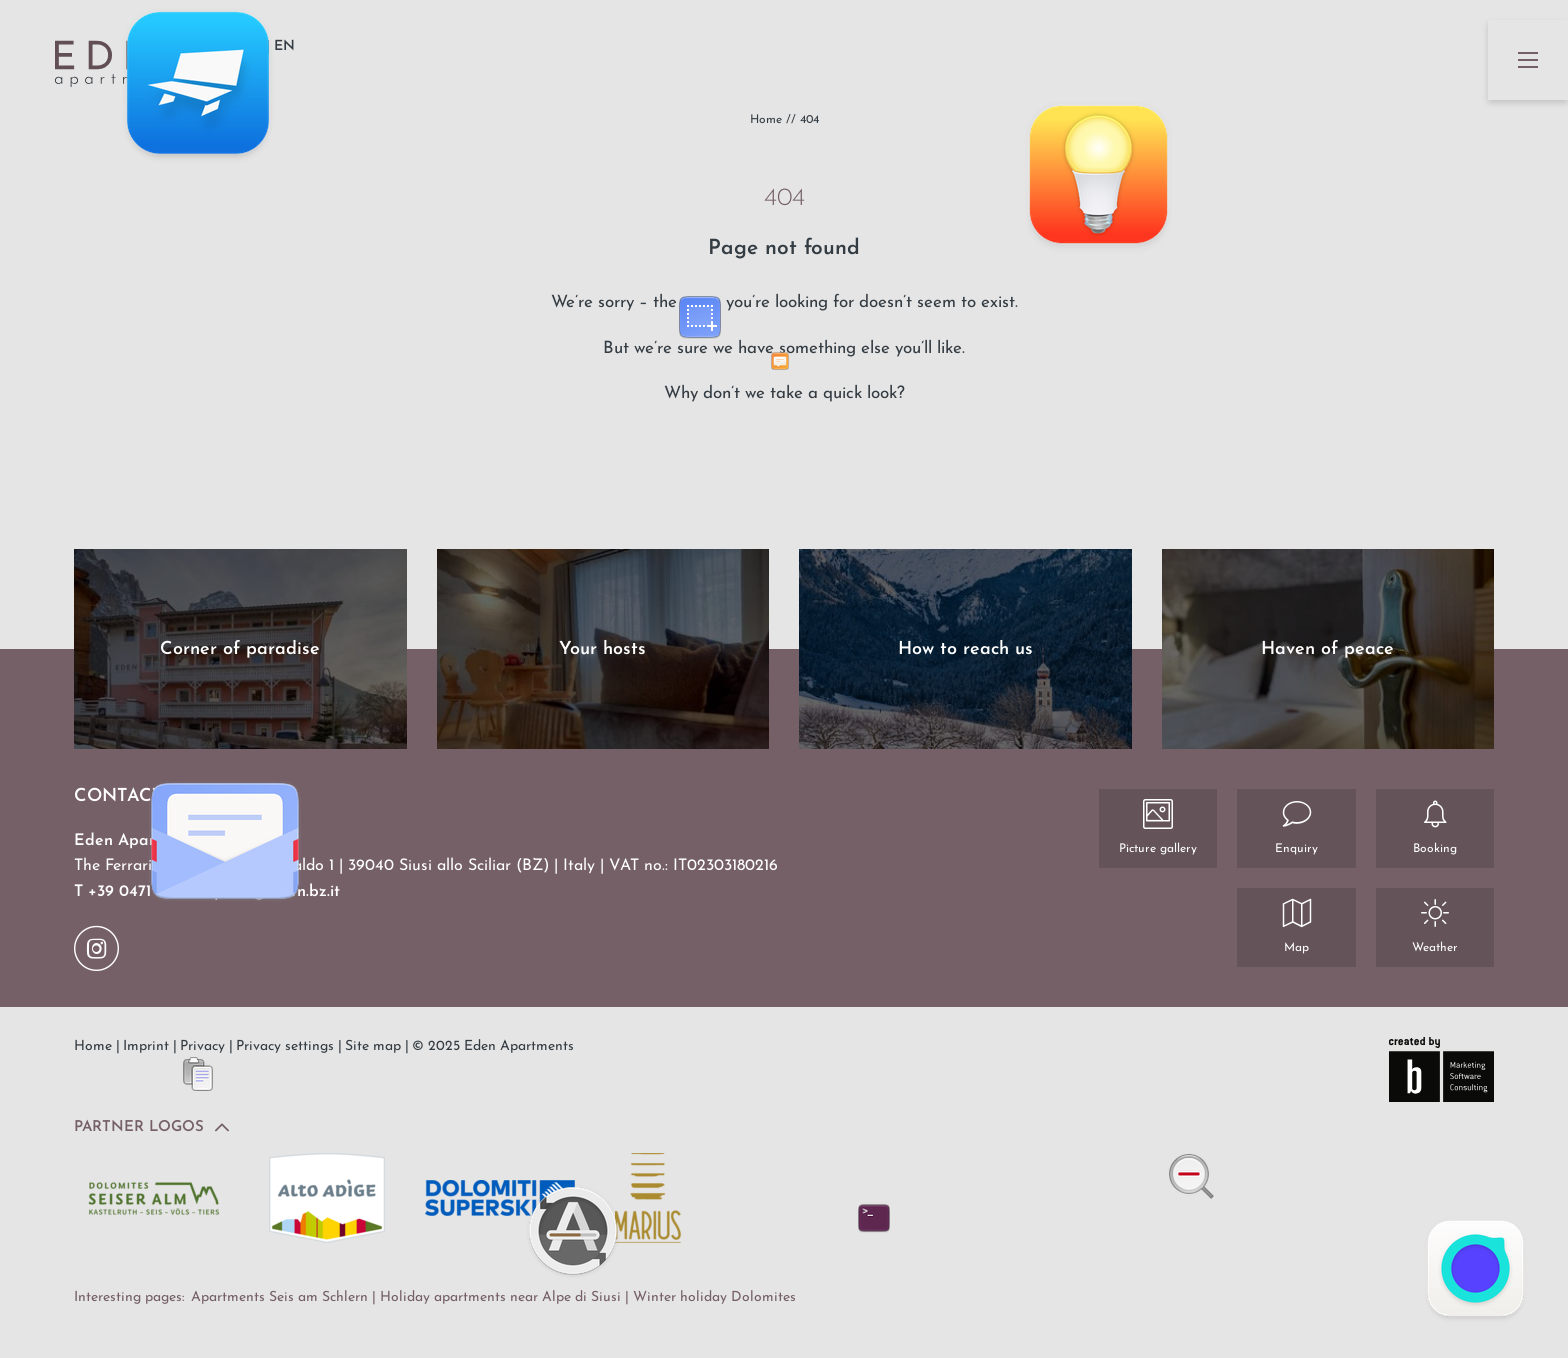 The height and width of the screenshot is (1358, 1568). What do you see at coordinates (700, 317) in the screenshot?
I see `take a screenshot` at bounding box center [700, 317].